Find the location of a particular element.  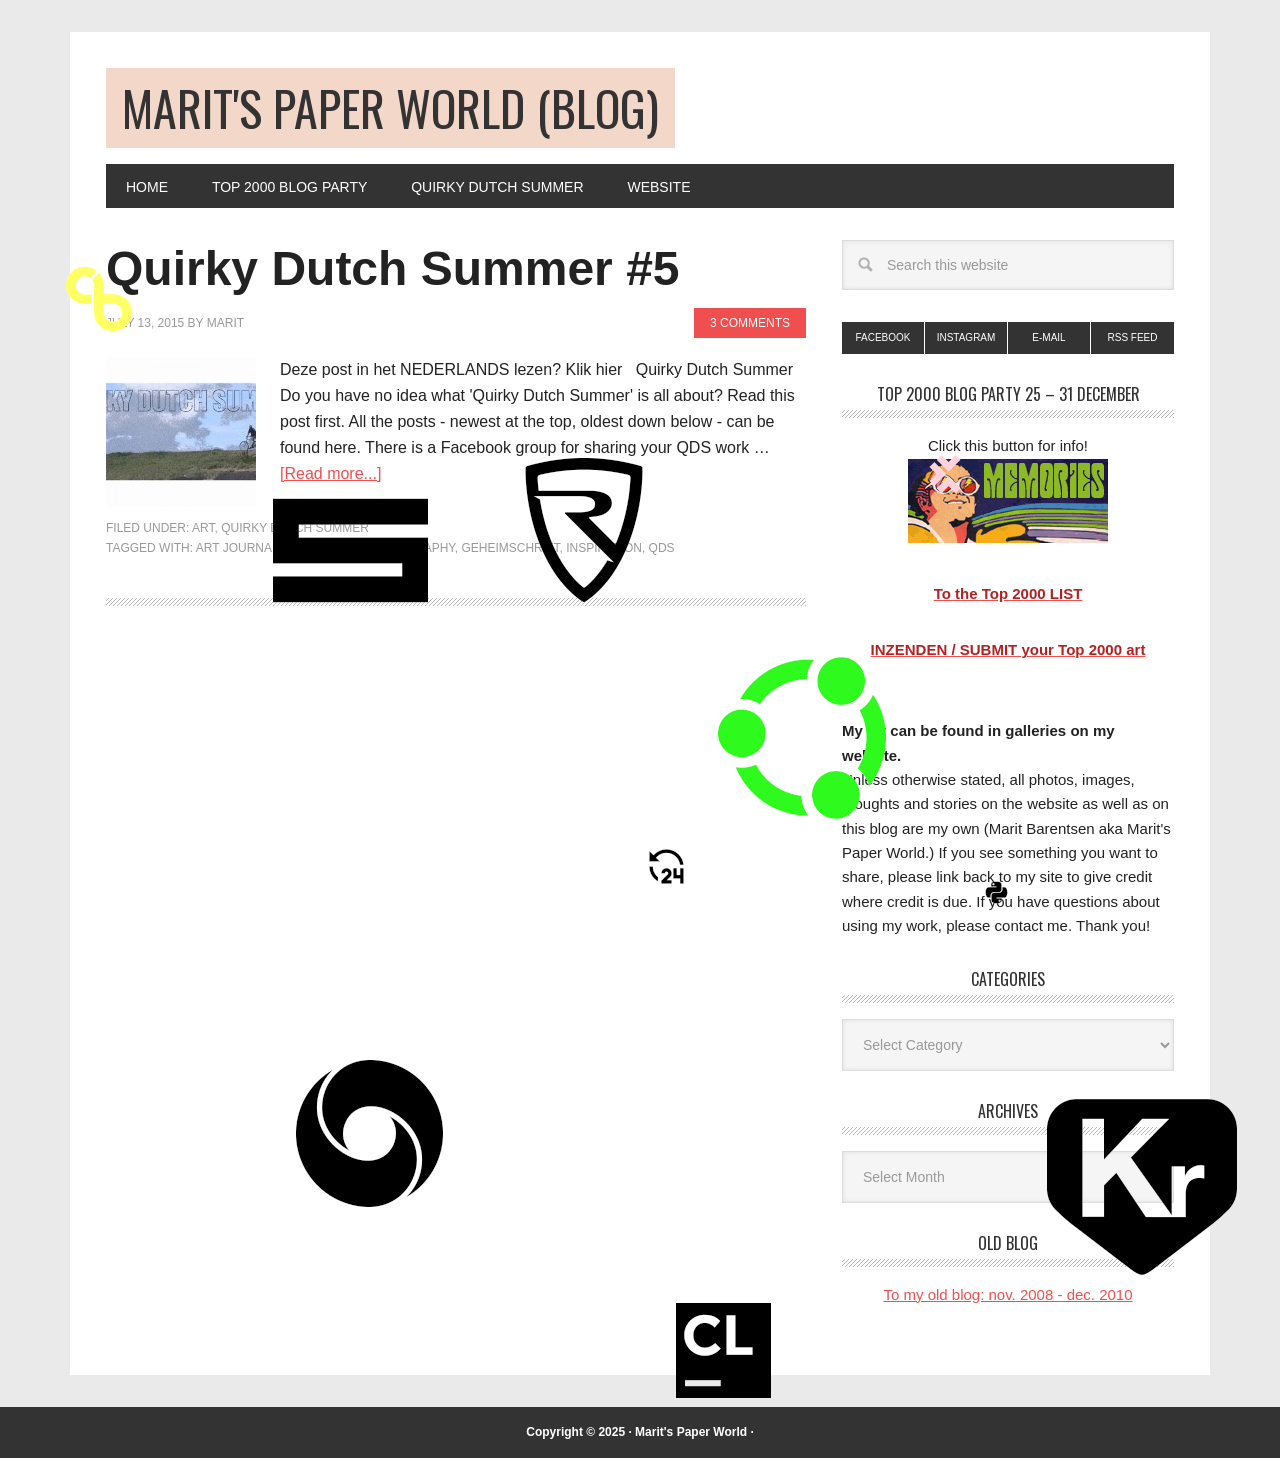

ubuntu linux operating system logo is located at coordinates (802, 738).